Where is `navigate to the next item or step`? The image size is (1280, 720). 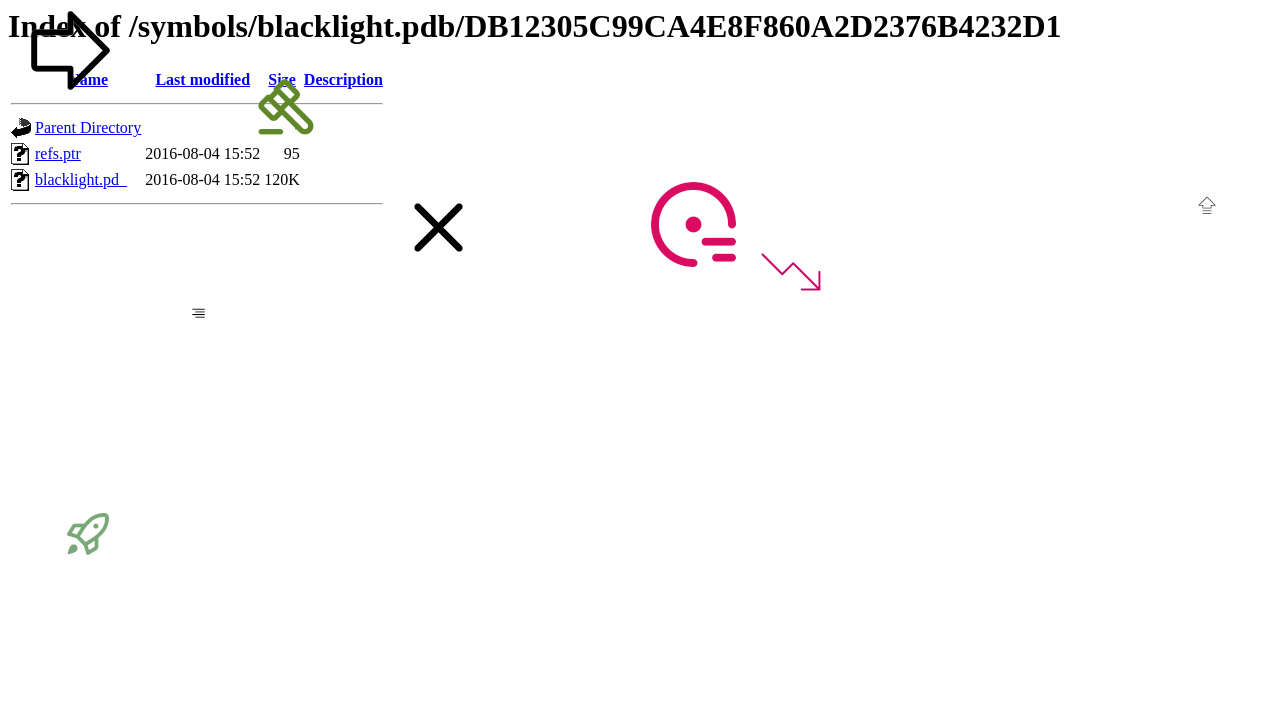 navigate to the next item or step is located at coordinates (67, 50).